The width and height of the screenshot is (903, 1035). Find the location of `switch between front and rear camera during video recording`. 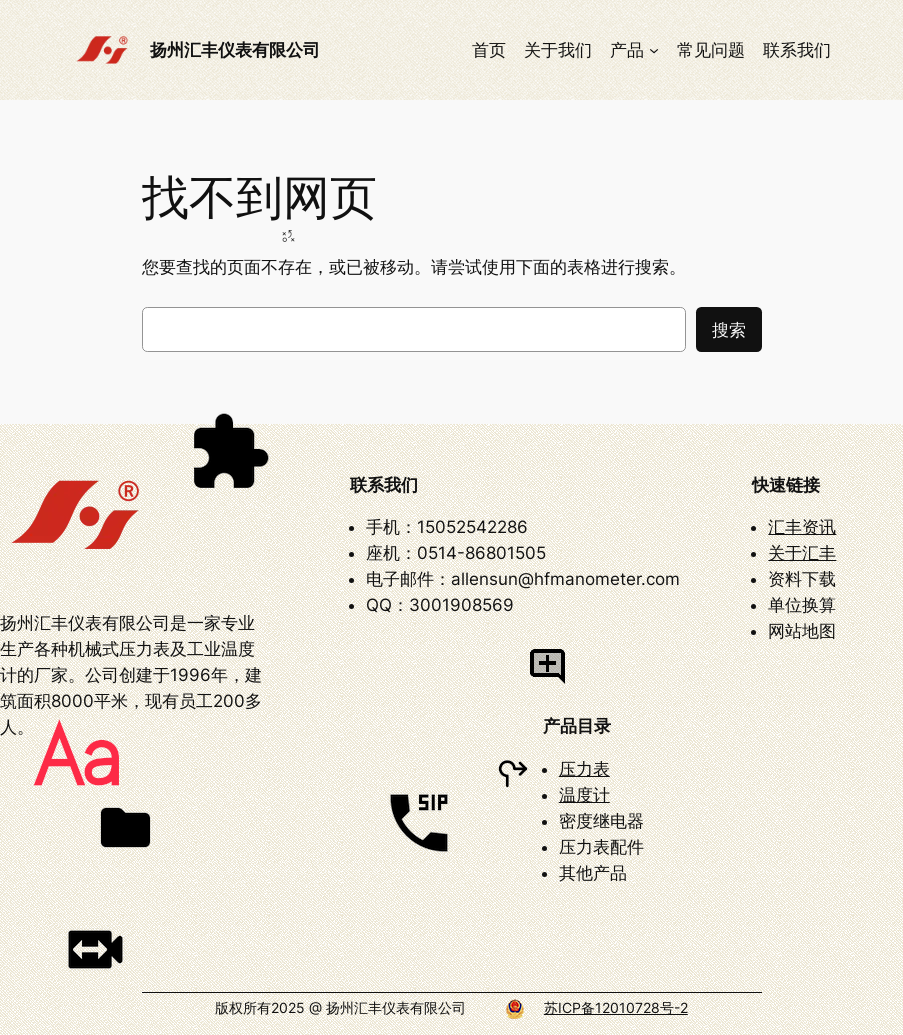

switch between front and rear camera during video recording is located at coordinates (95, 949).